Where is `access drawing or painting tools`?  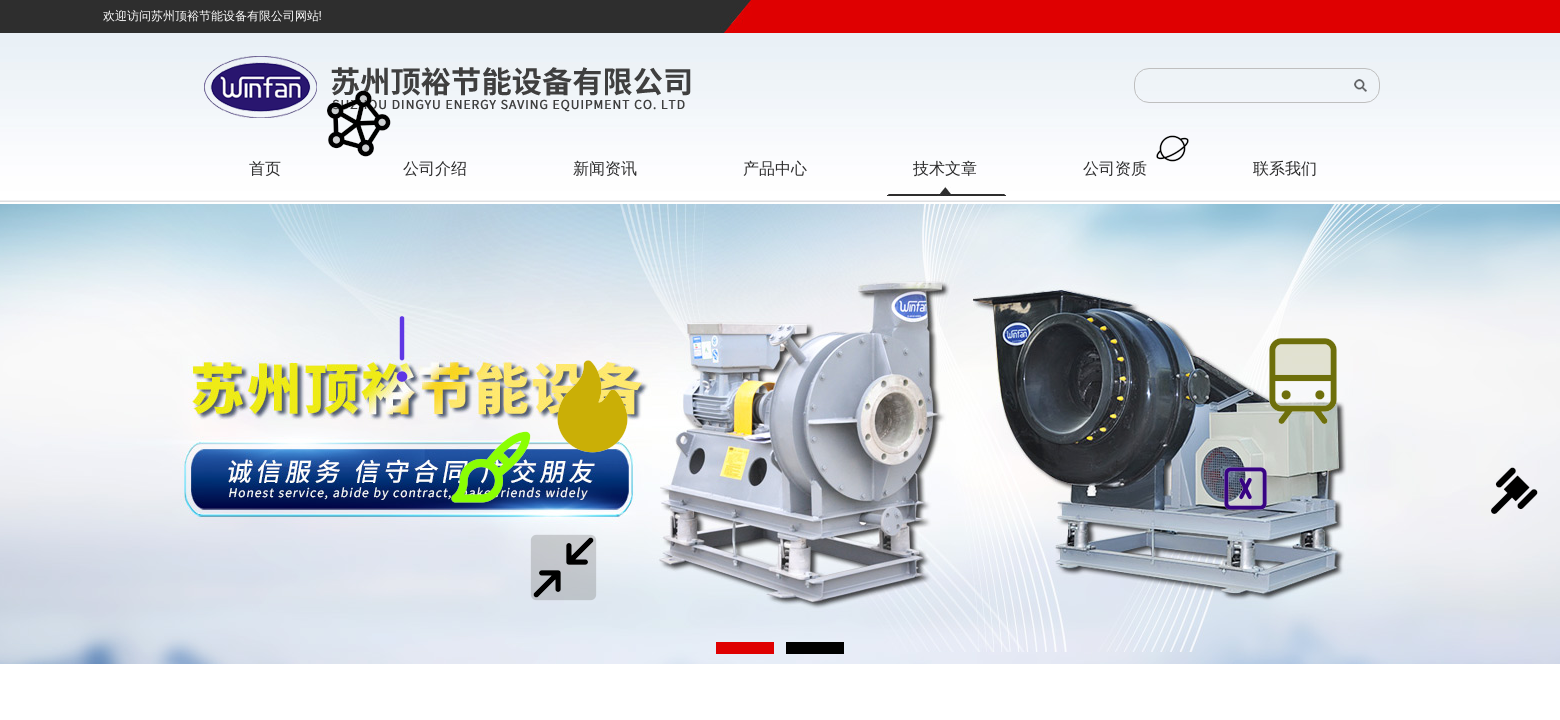 access drawing or painting tools is located at coordinates (493, 468).